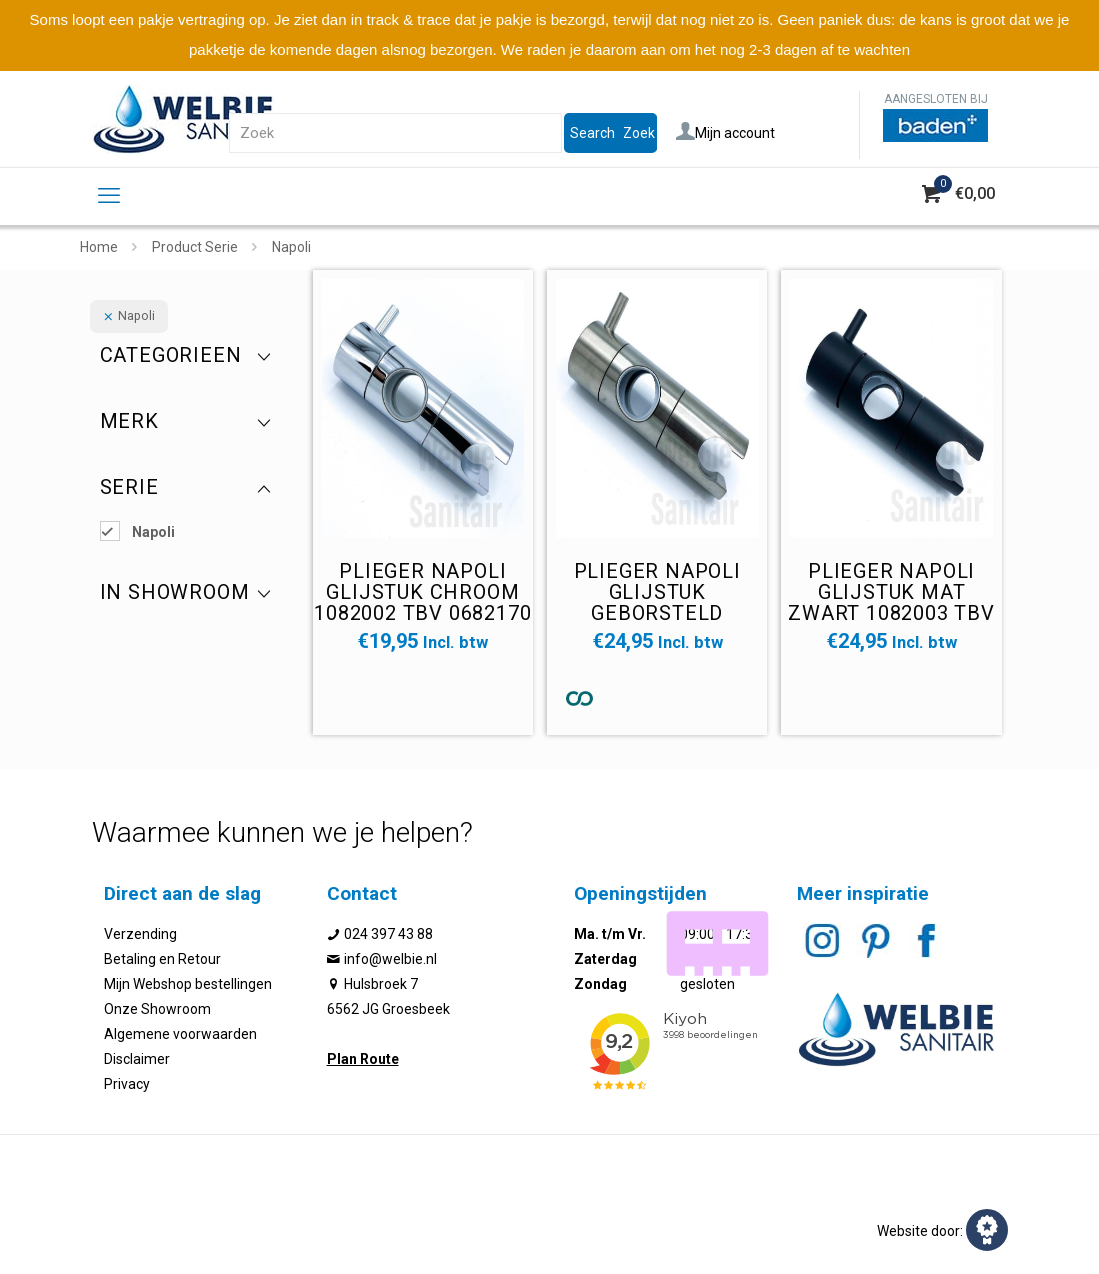 The width and height of the screenshot is (1099, 1274). Describe the element at coordinates (579, 698) in the screenshot. I see `visit gitconnected developer portfolio platform` at that location.